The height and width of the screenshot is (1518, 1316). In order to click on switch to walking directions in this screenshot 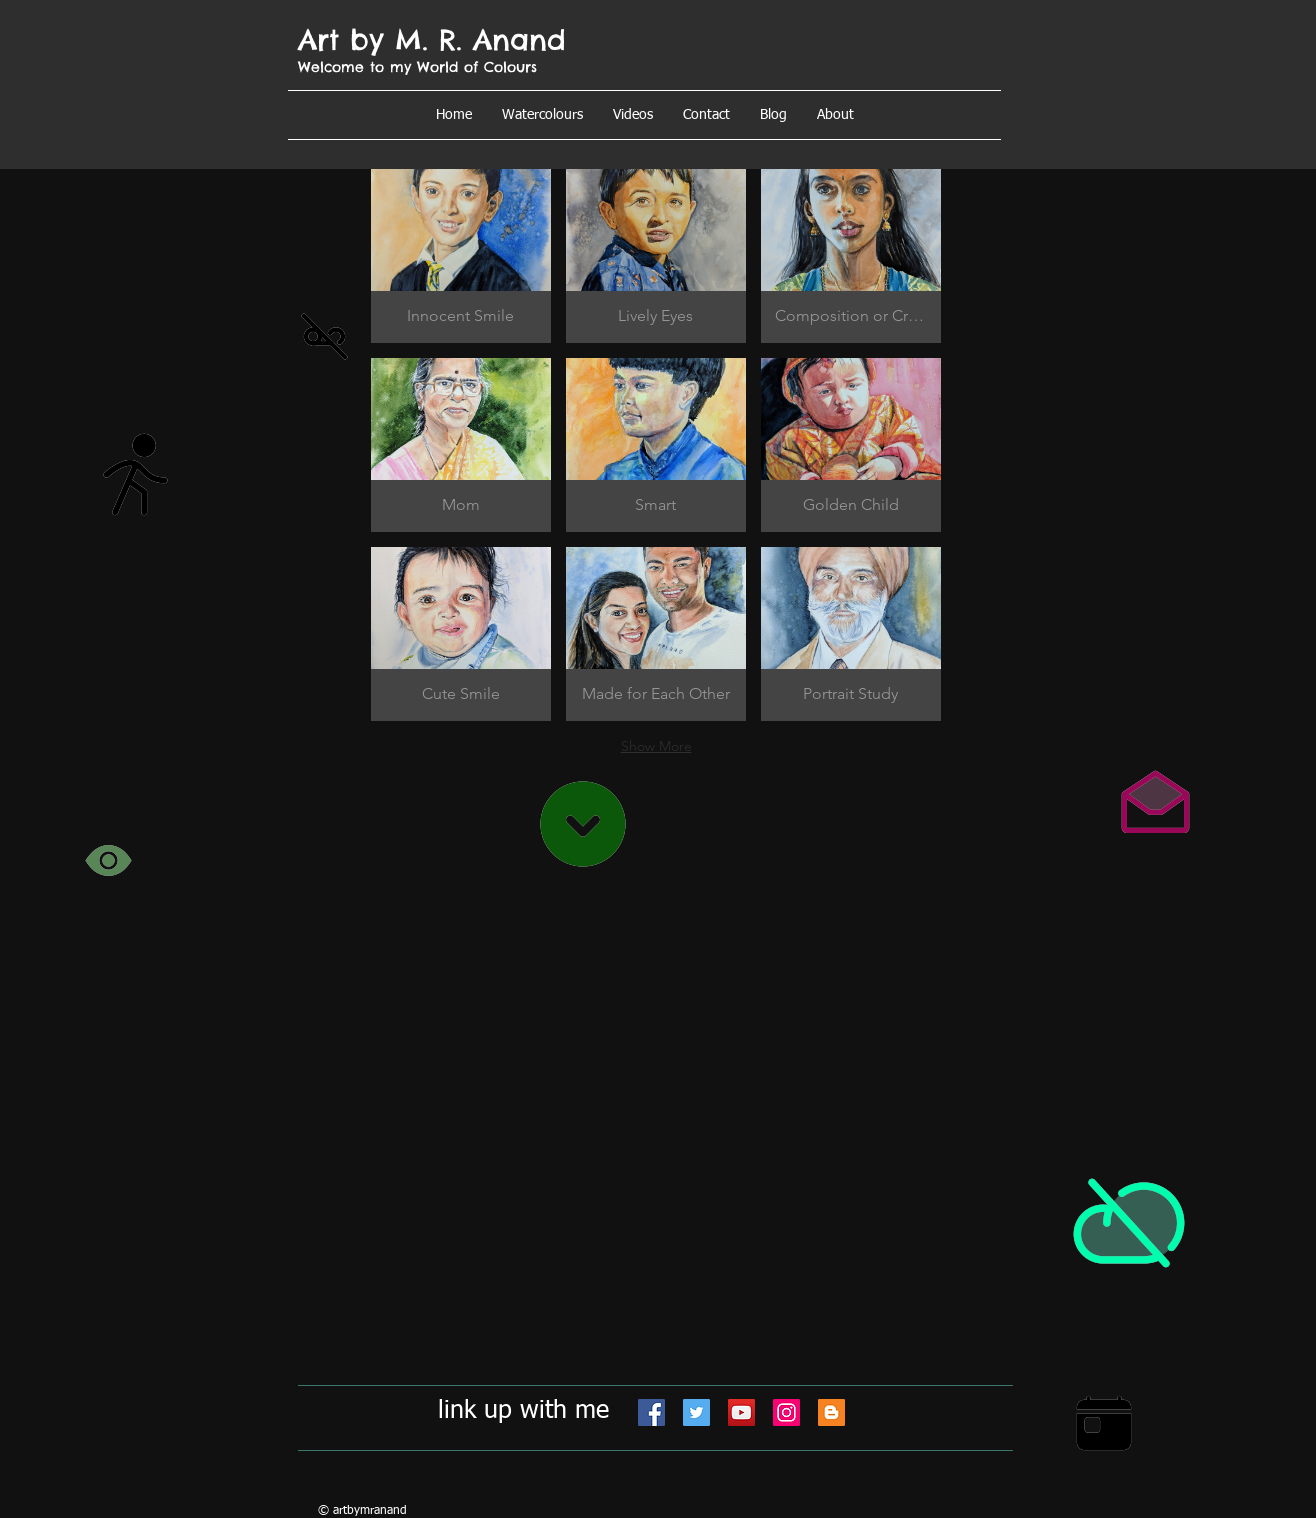, I will do `click(135, 474)`.